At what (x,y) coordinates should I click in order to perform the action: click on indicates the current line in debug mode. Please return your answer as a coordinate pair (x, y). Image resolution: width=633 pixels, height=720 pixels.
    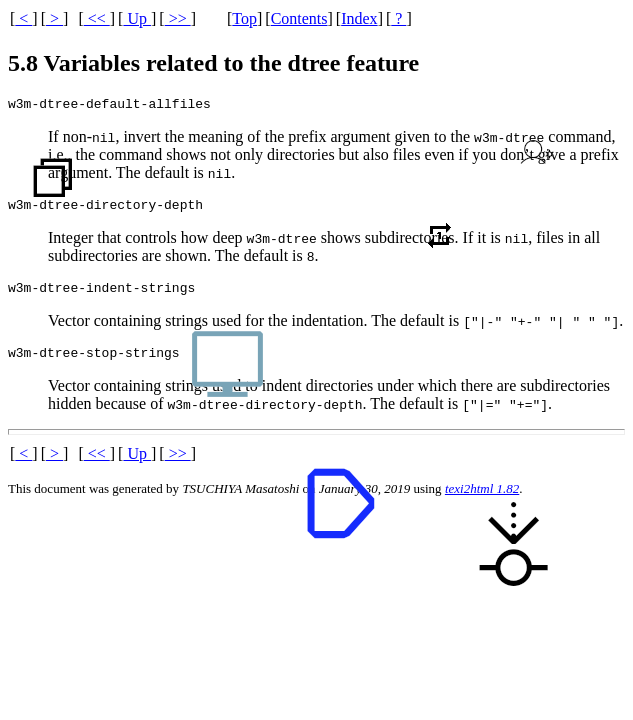
    Looking at the image, I should click on (336, 503).